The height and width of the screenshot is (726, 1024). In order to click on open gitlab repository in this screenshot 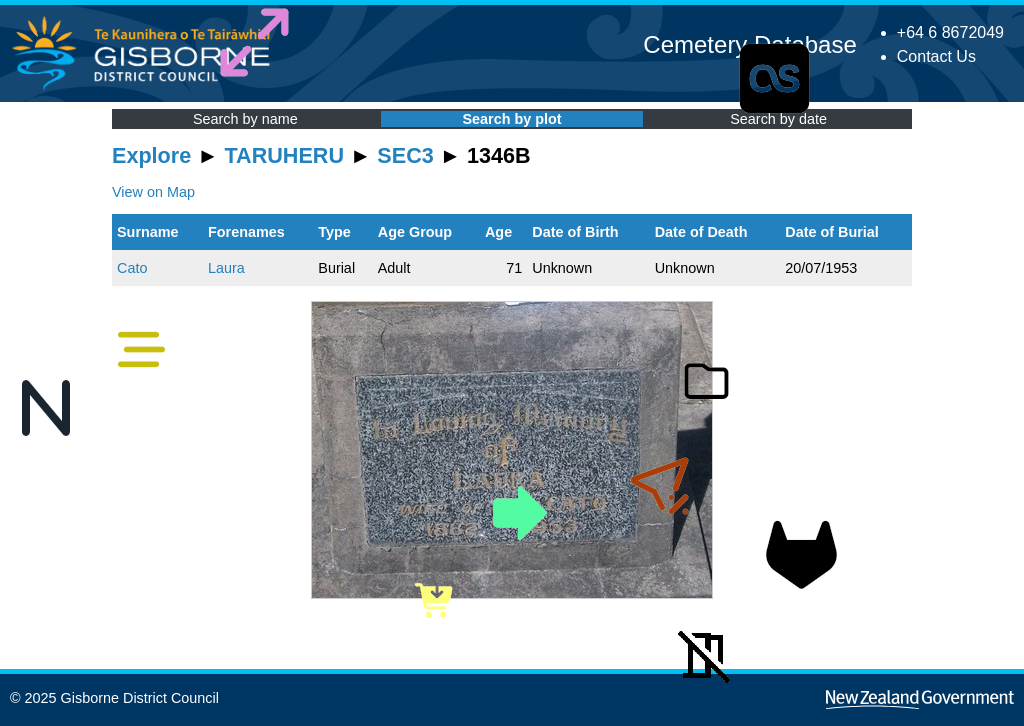, I will do `click(801, 553)`.